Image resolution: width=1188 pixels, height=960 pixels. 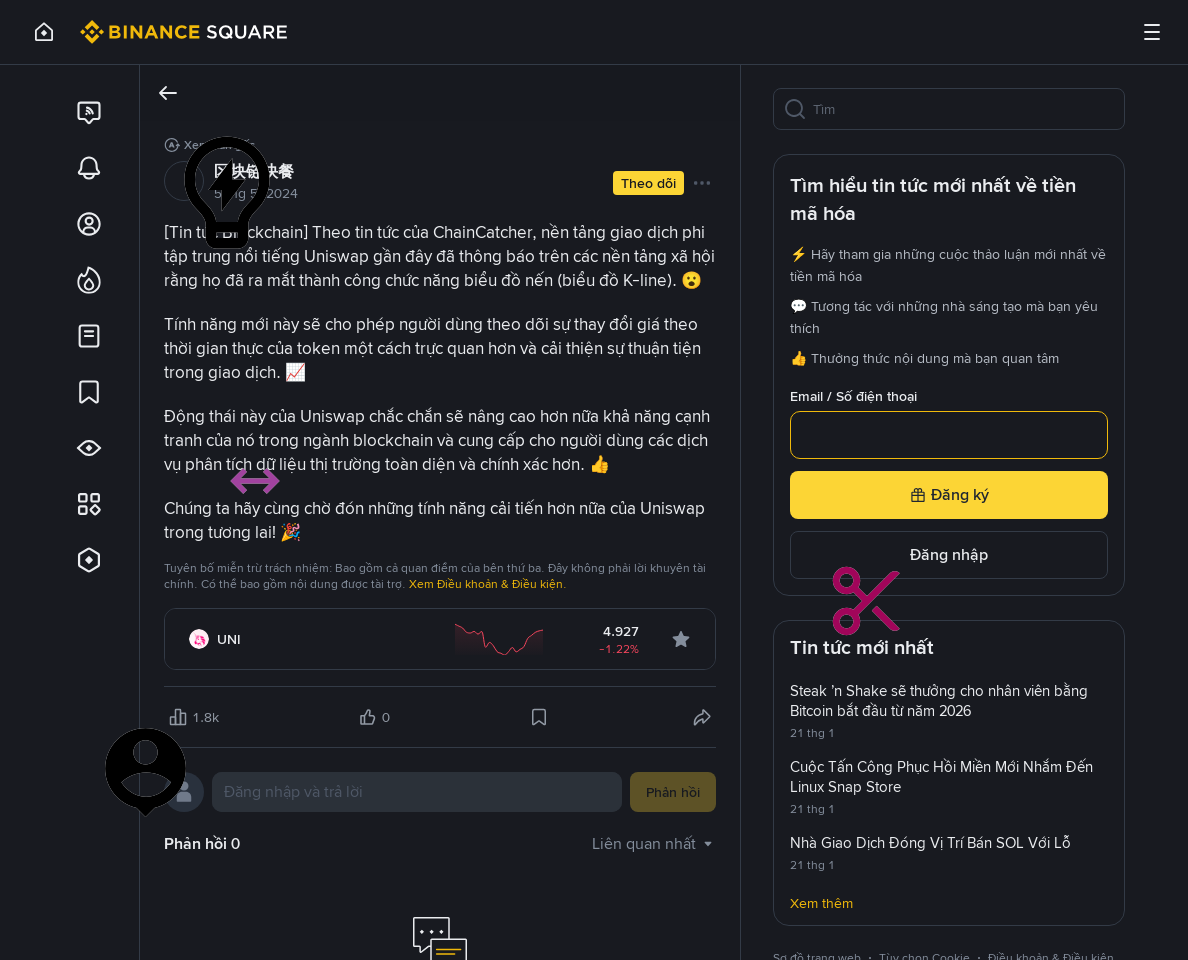 What do you see at coordinates (227, 190) in the screenshot?
I see `indicates a new idea or inspiration` at bounding box center [227, 190].